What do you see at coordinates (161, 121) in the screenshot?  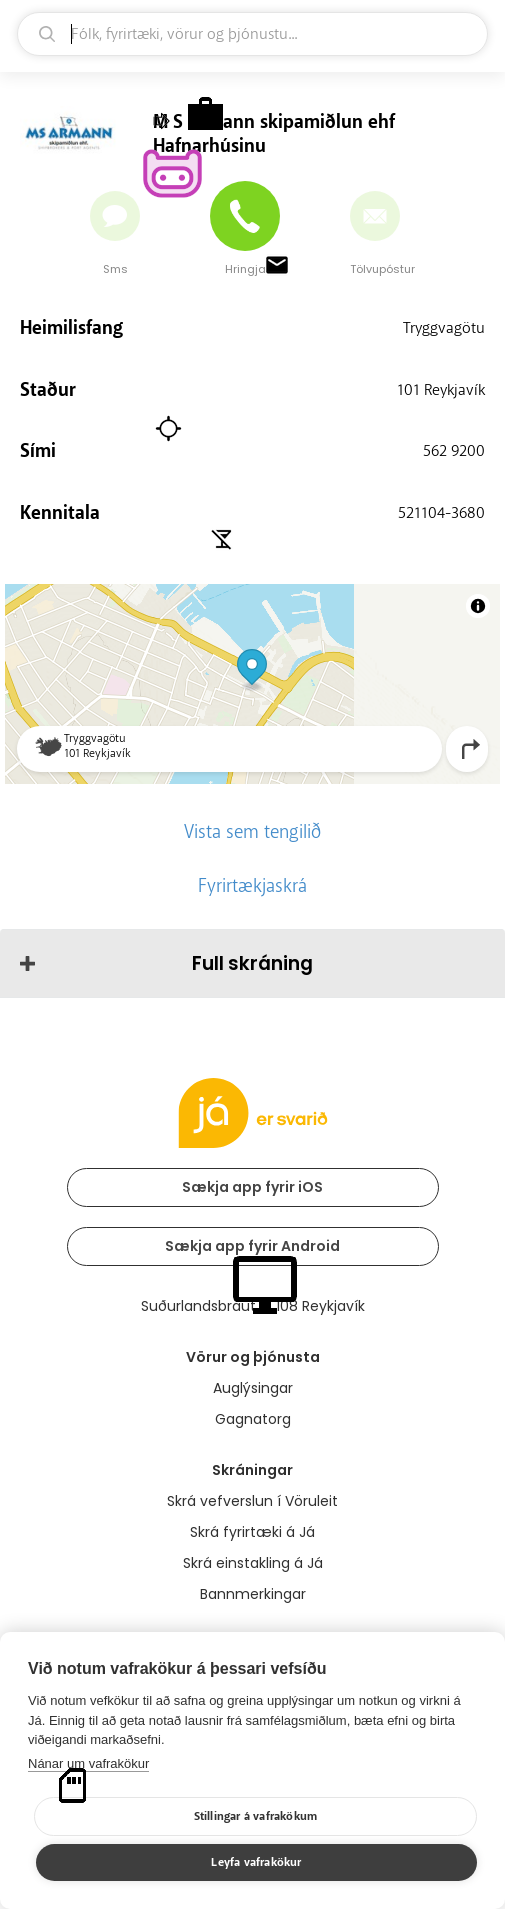 I see `go to next step or continue forward` at bounding box center [161, 121].